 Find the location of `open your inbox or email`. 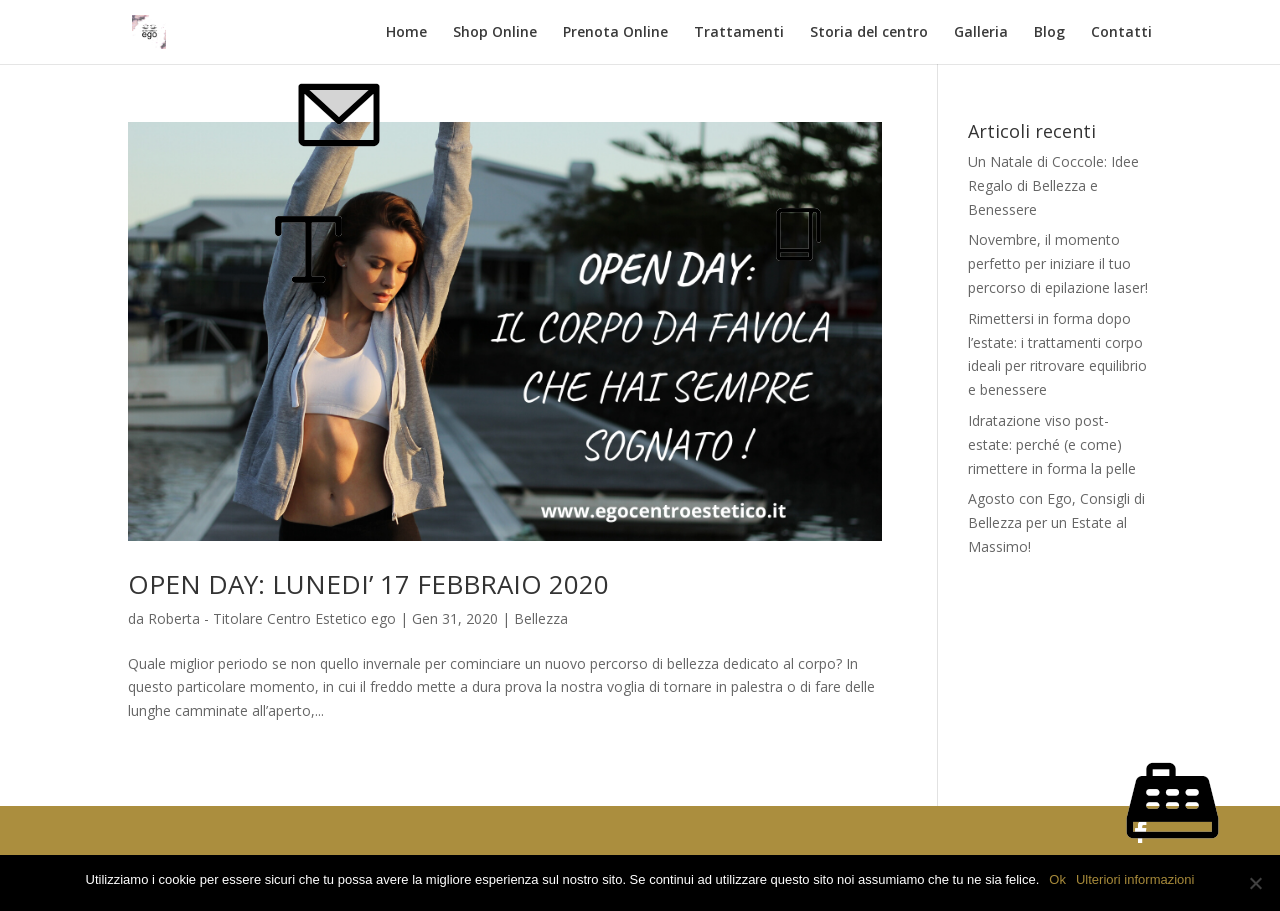

open your inbox or email is located at coordinates (339, 115).